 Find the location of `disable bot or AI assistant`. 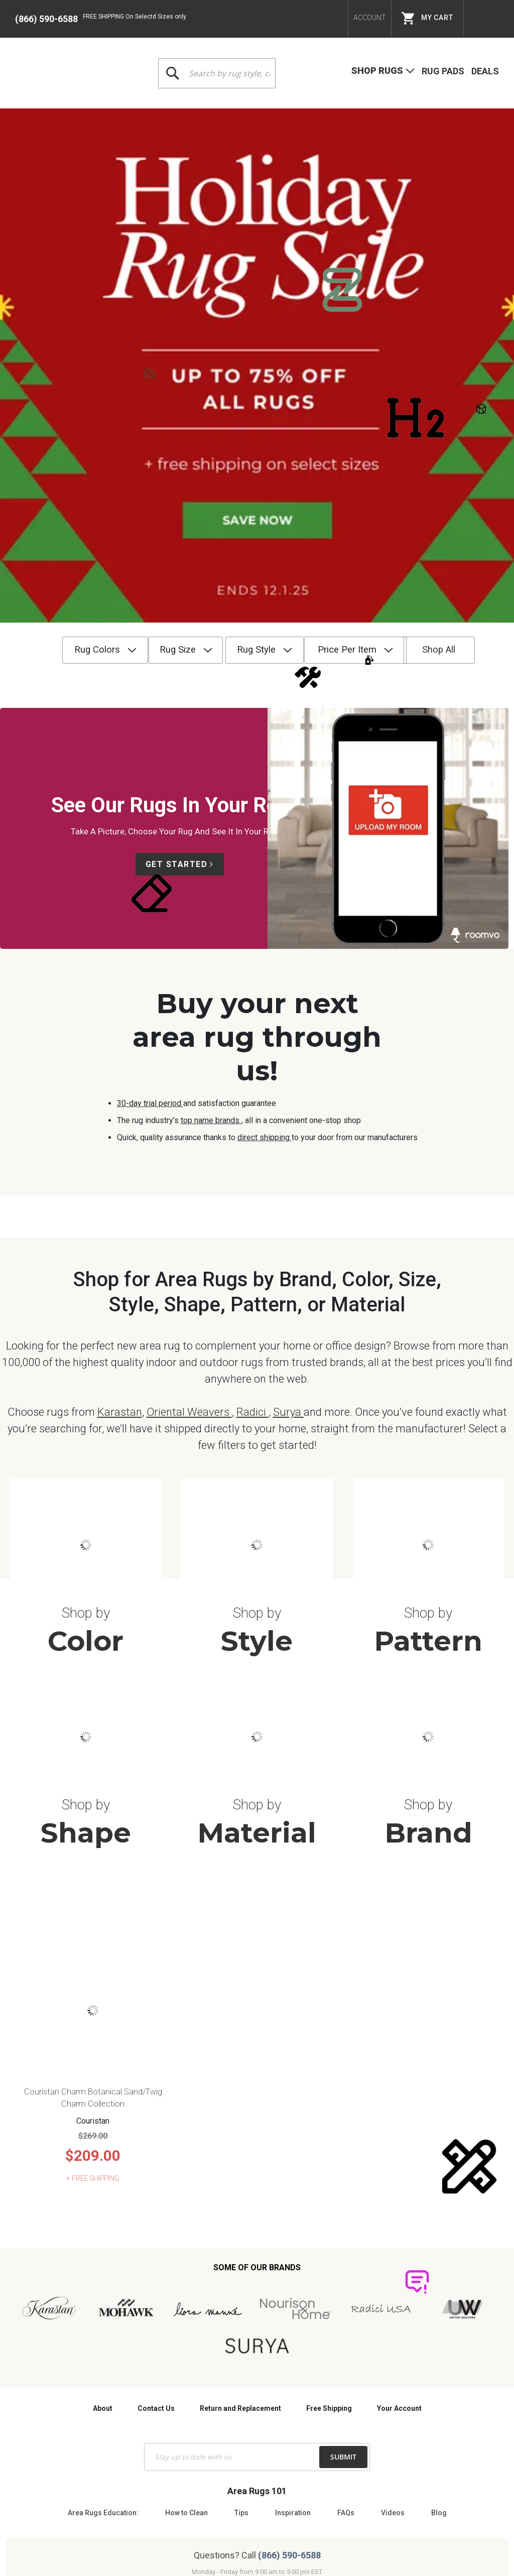

disable bot or AI assistant is located at coordinates (150, 374).